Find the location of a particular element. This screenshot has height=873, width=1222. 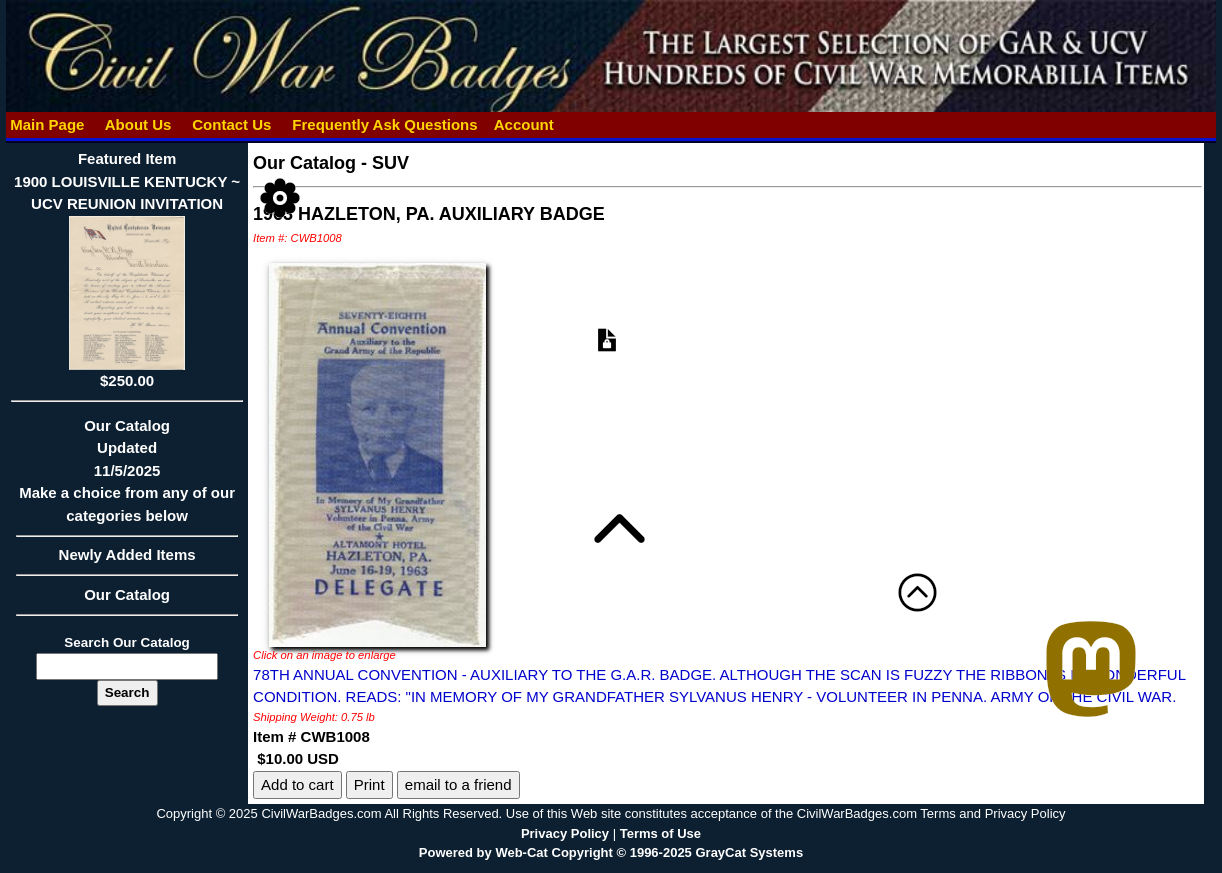

view a protected or encrypted document is located at coordinates (607, 340).